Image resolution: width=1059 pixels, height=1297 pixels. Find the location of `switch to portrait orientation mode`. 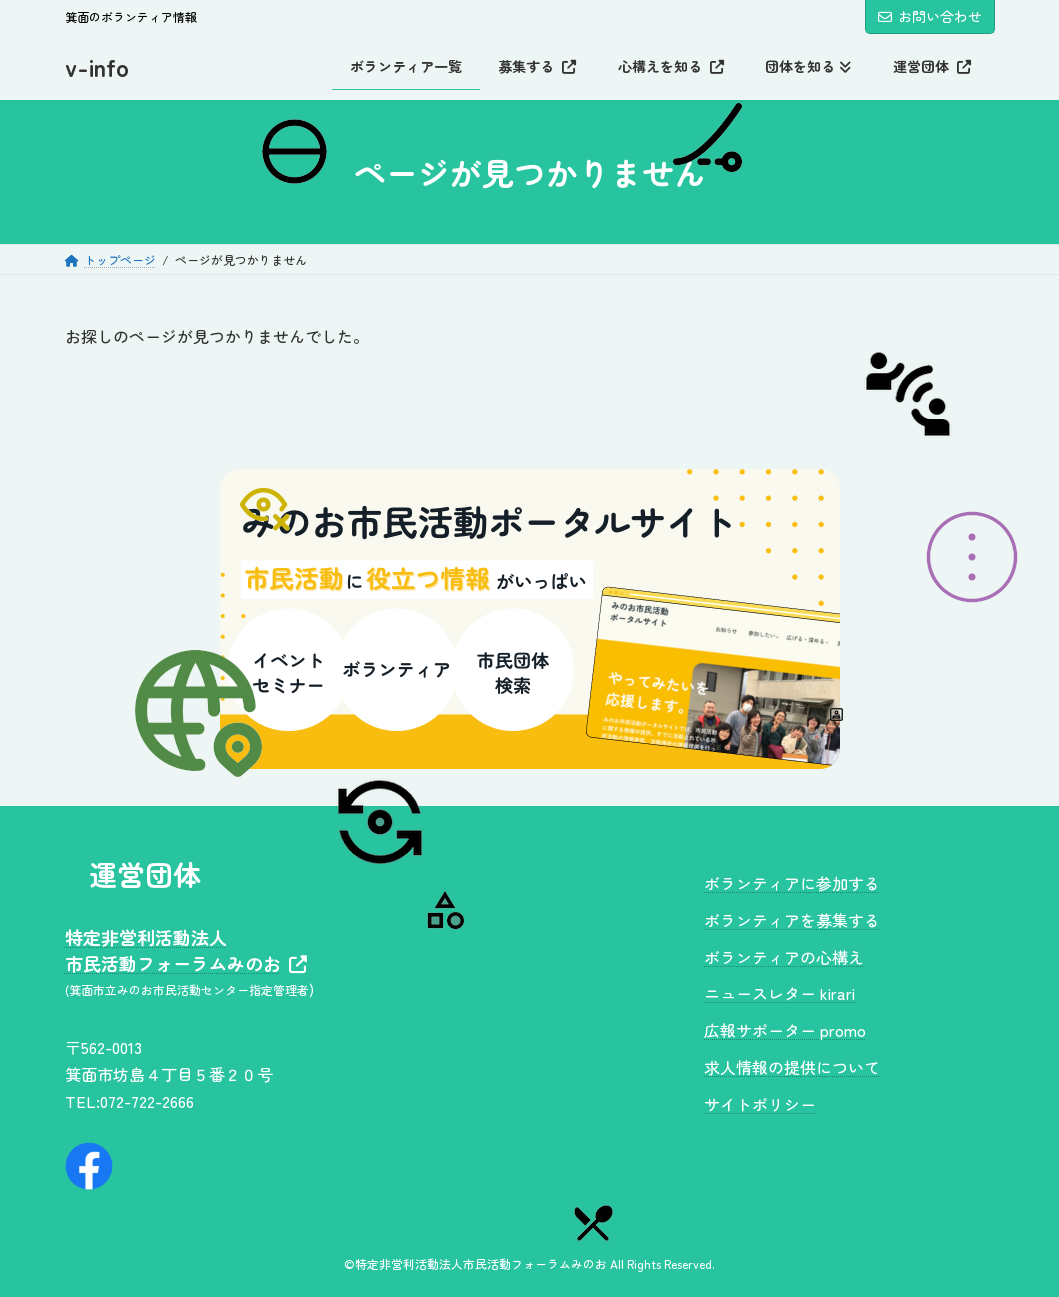

switch to portrait orientation mode is located at coordinates (836, 714).